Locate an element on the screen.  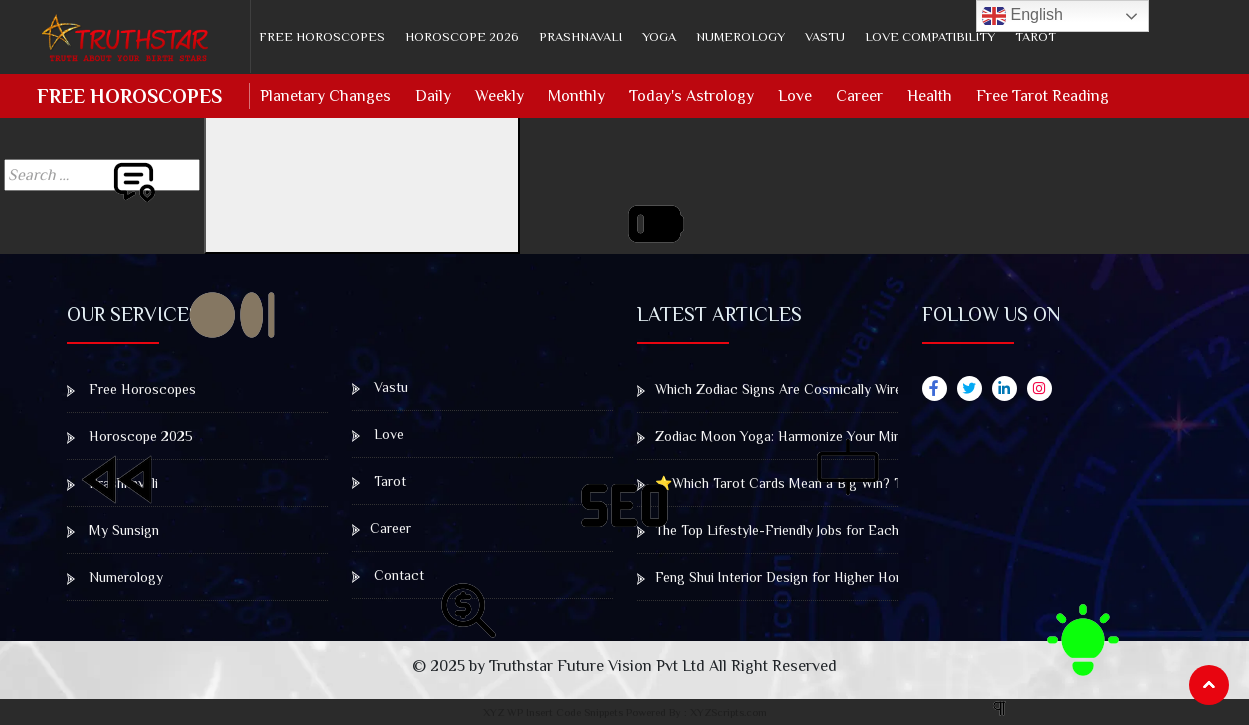
toggle paragraph formatting options is located at coordinates (999, 708).